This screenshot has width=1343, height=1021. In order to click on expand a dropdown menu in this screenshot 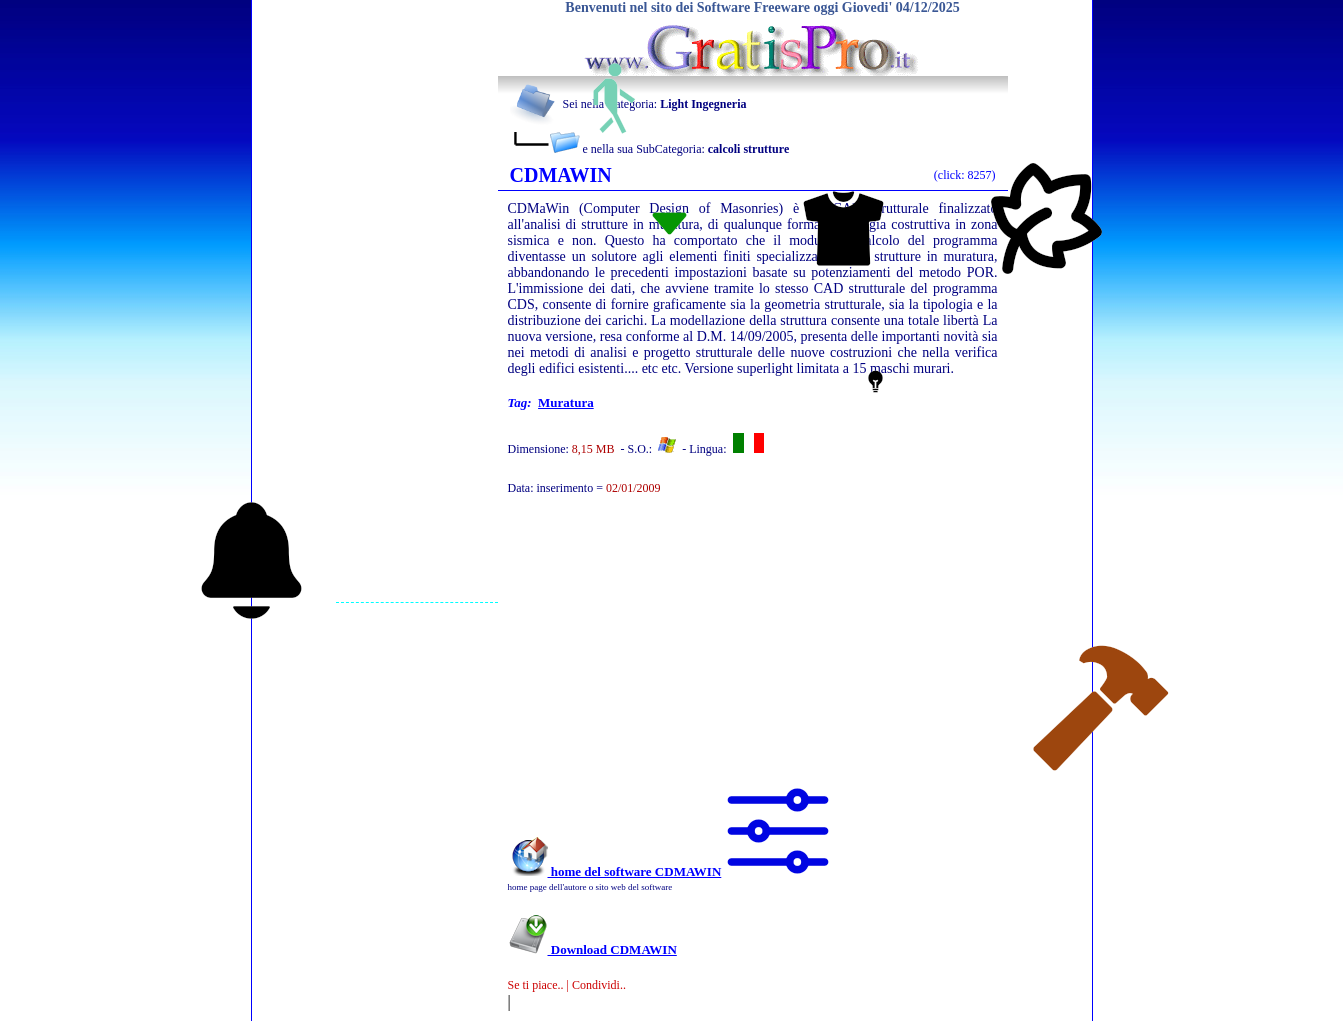, I will do `click(669, 223)`.